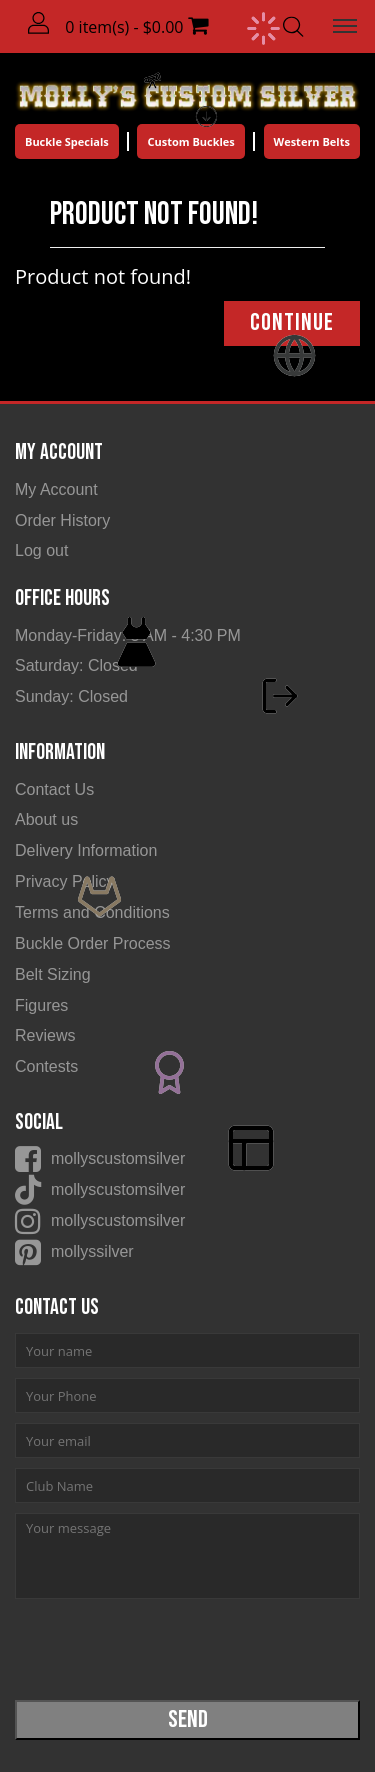 The height and width of the screenshot is (1772, 375). Describe the element at coordinates (251, 1148) in the screenshot. I see `change page layout or view` at that location.